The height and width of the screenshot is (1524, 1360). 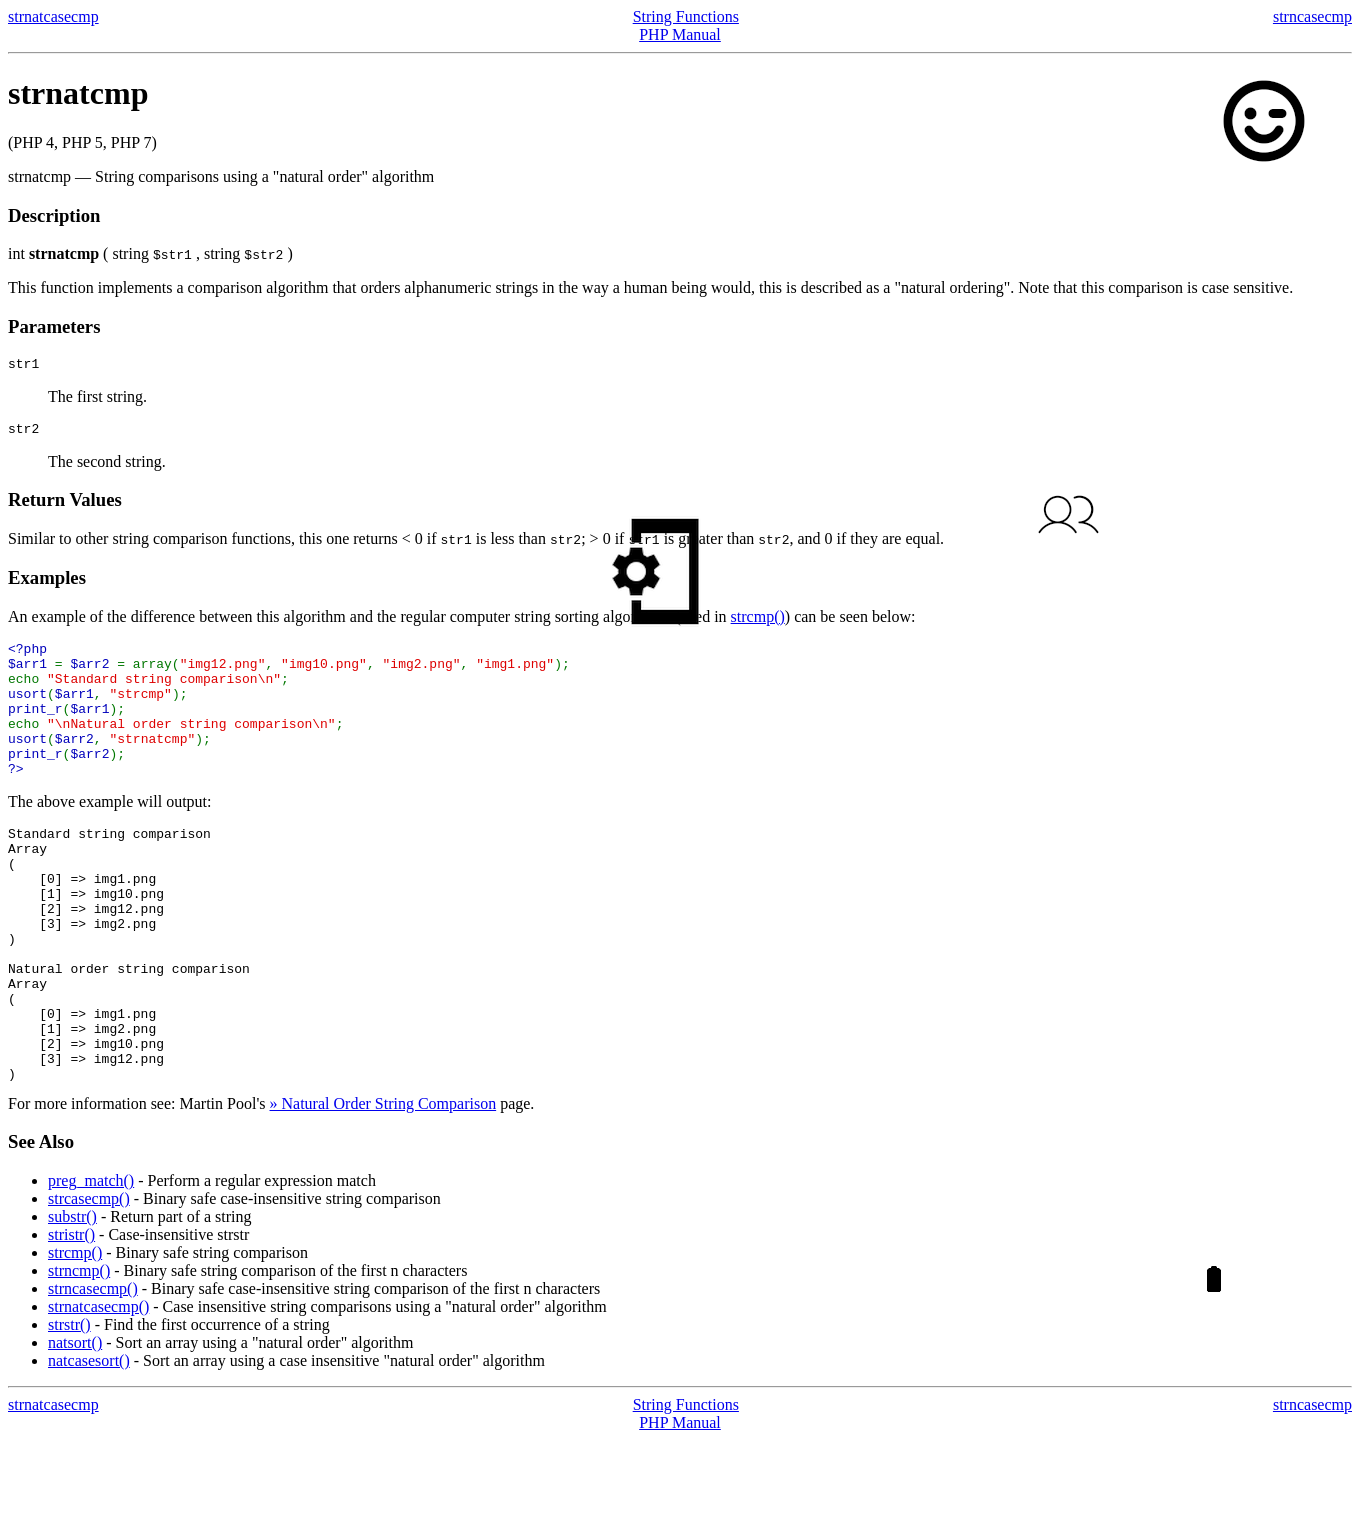 What do you see at coordinates (1214, 1279) in the screenshot?
I see `indicates battery is fully charged` at bounding box center [1214, 1279].